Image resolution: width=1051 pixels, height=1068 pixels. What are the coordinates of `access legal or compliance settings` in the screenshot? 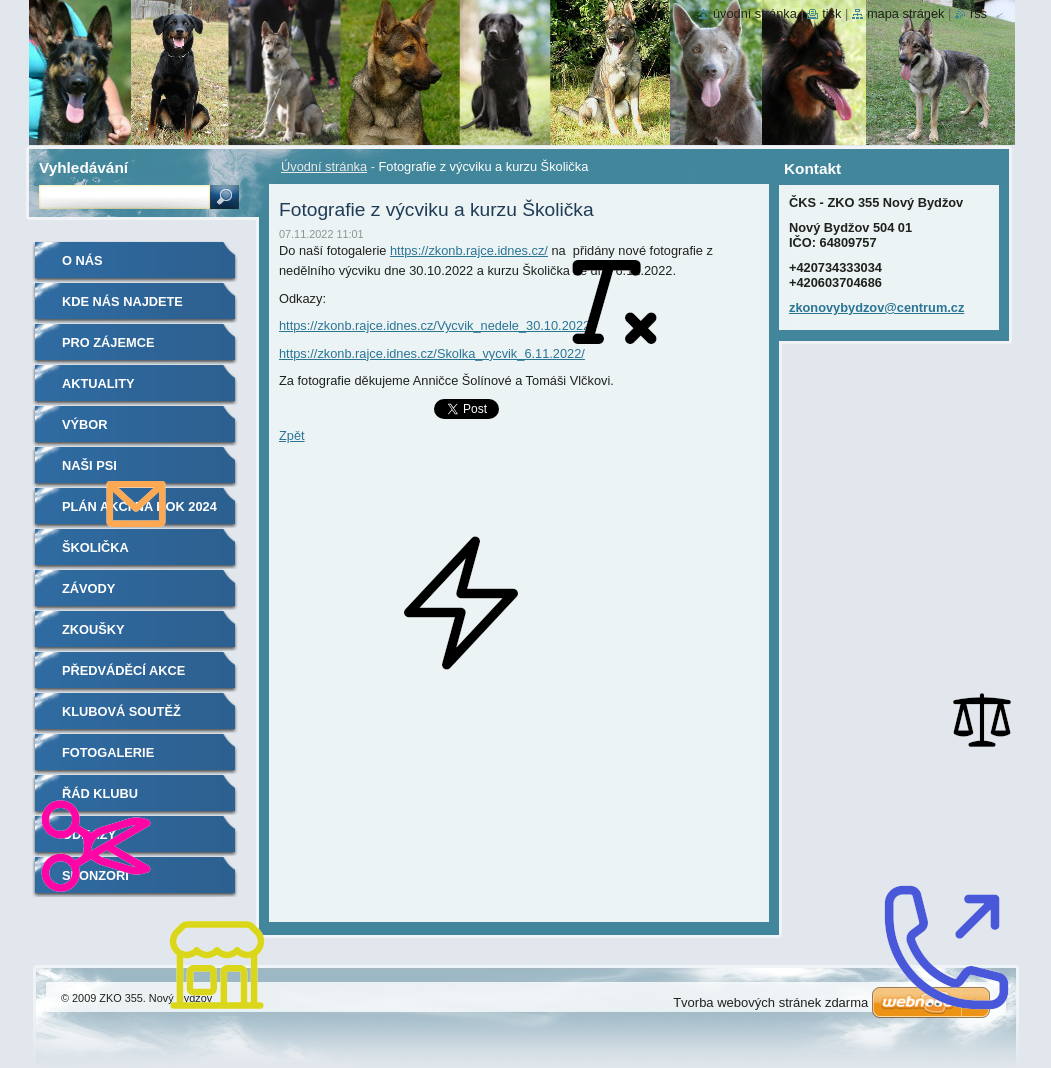 It's located at (982, 720).